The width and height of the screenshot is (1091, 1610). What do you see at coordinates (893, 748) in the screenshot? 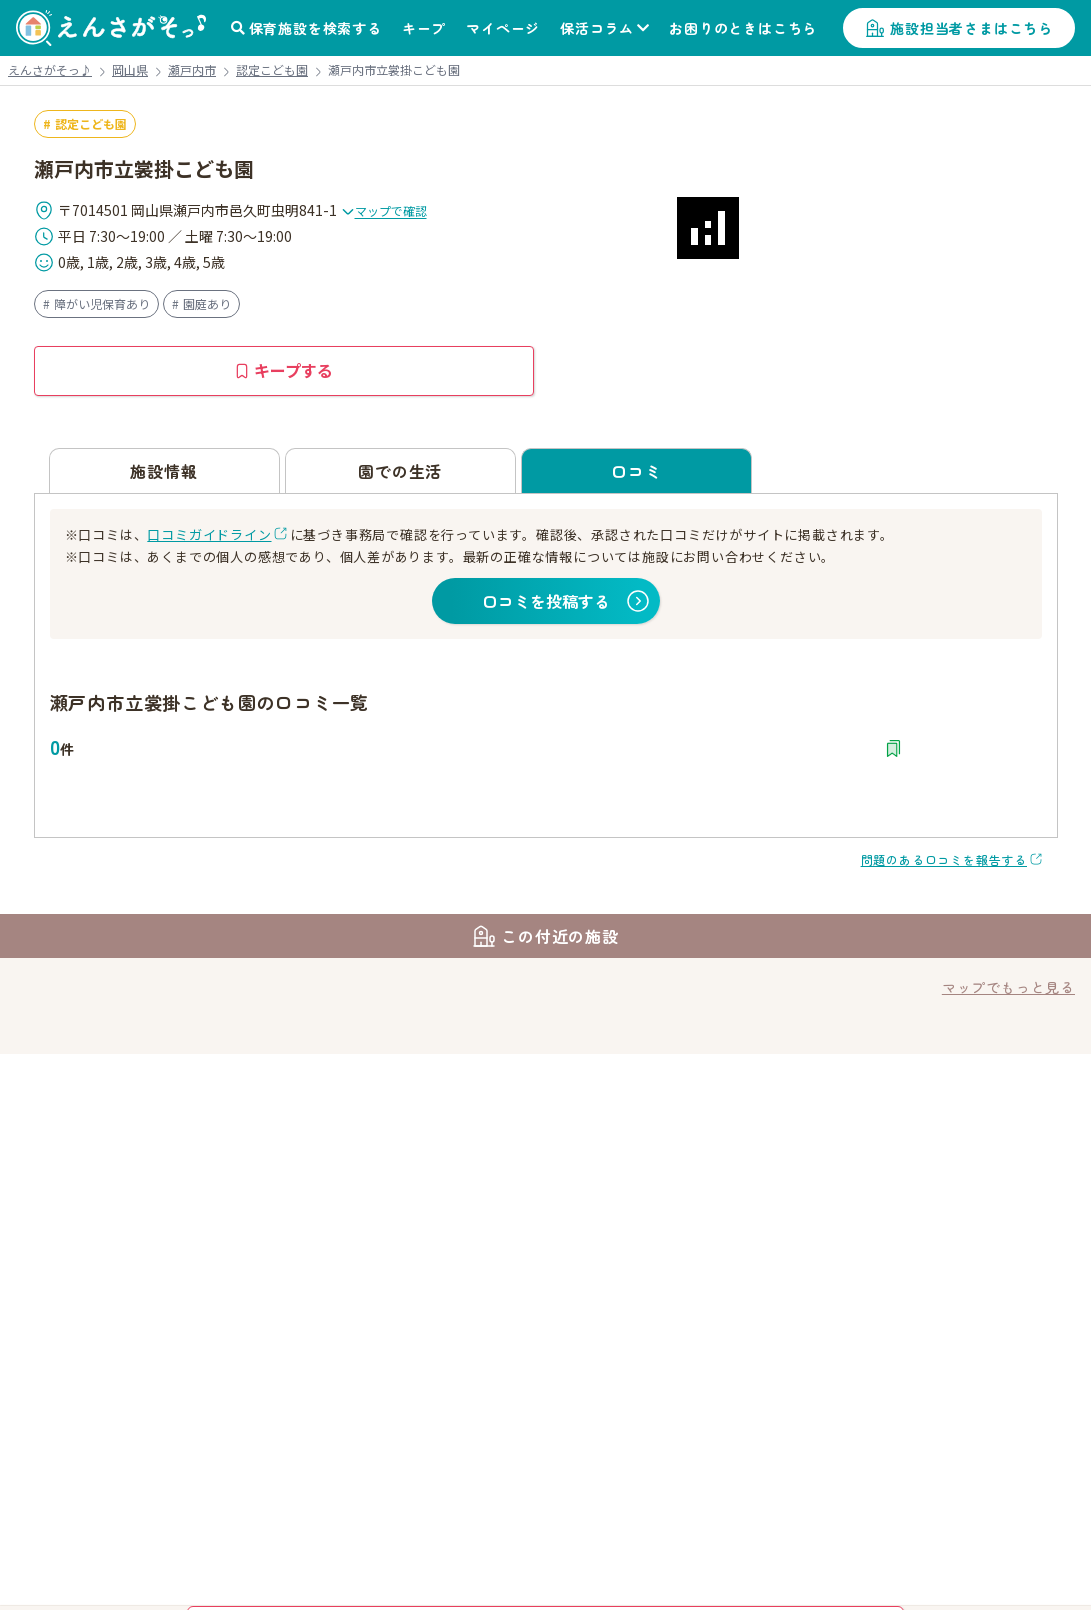
I see `view your saved bookmarks` at bounding box center [893, 748].